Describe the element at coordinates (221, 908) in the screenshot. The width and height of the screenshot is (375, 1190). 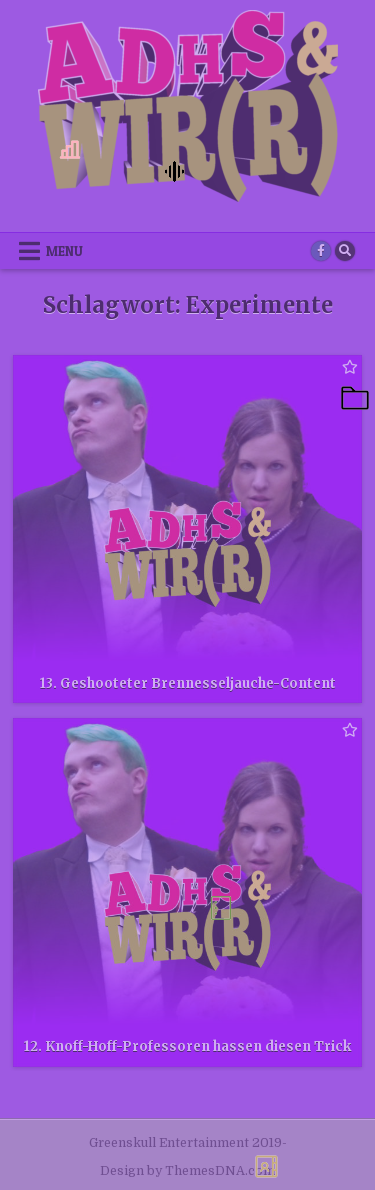
I see `view screenplay or script documents` at that location.